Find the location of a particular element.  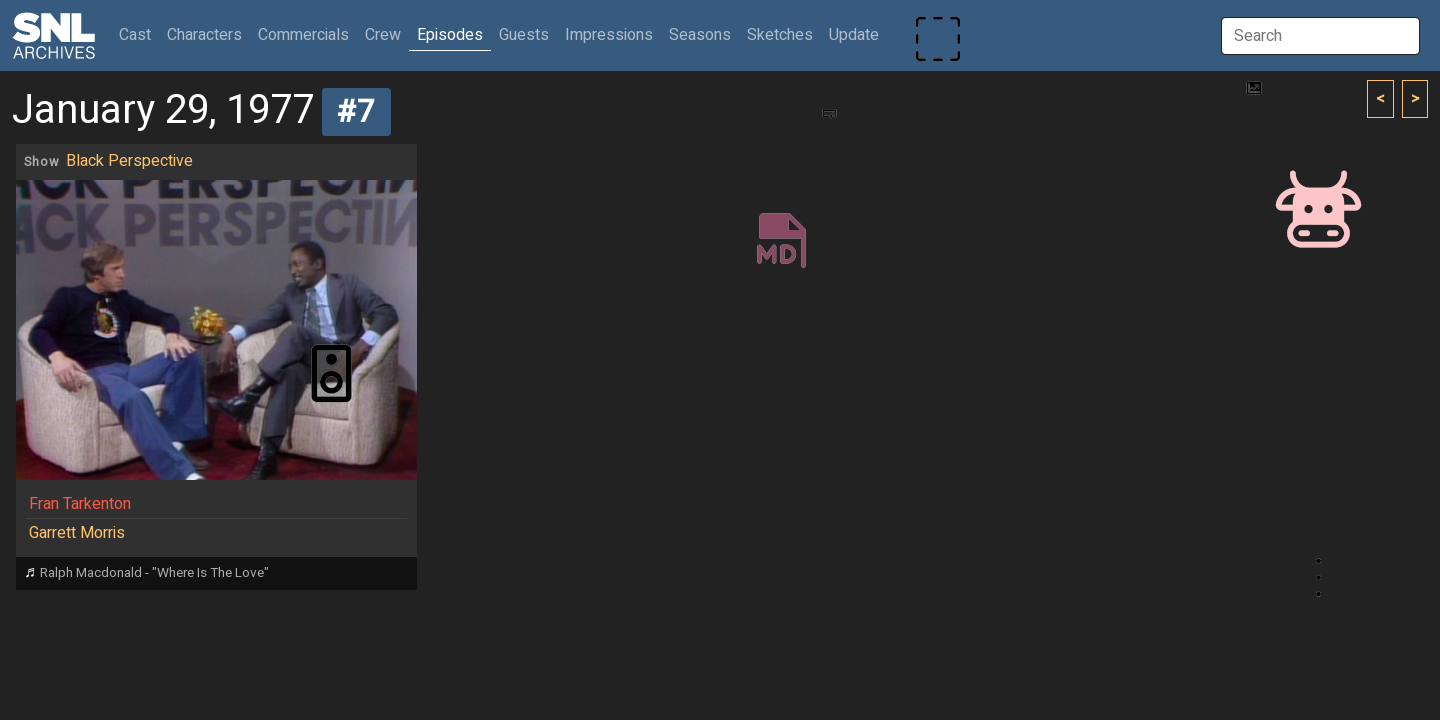

indicates dairy or farm-related content is located at coordinates (1318, 210).